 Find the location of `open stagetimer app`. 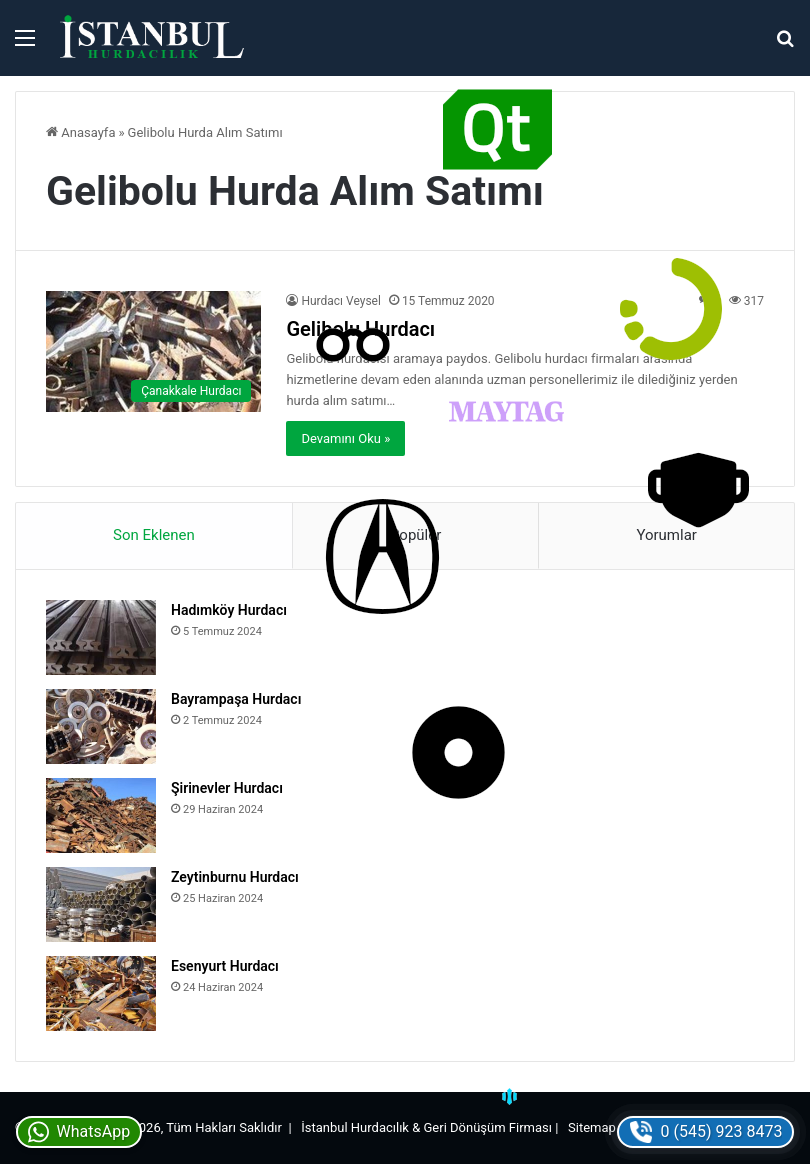

open stagetimer app is located at coordinates (671, 309).